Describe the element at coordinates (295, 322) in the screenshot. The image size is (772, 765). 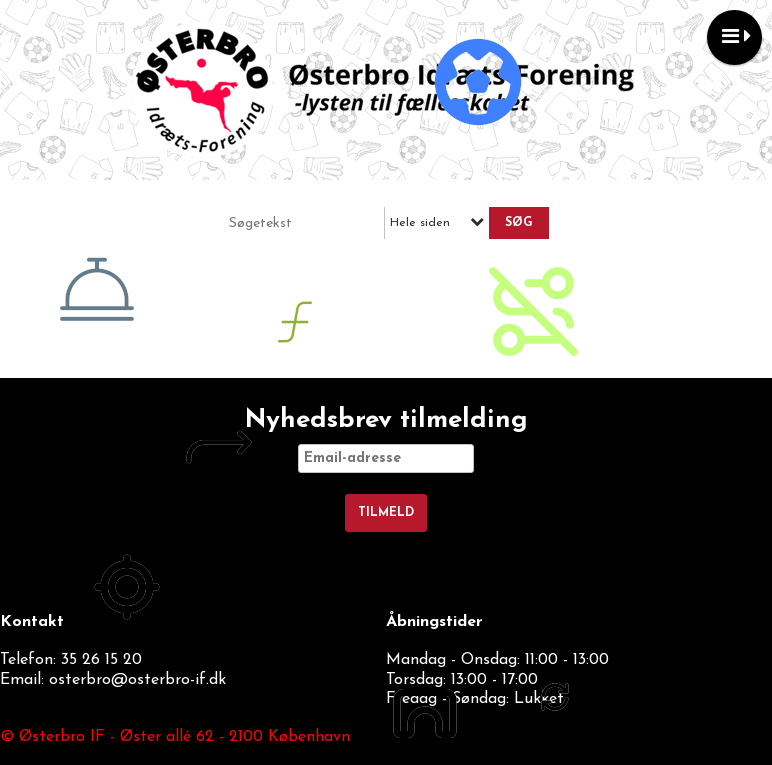
I see `access mathematical functions or formulas` at that location.